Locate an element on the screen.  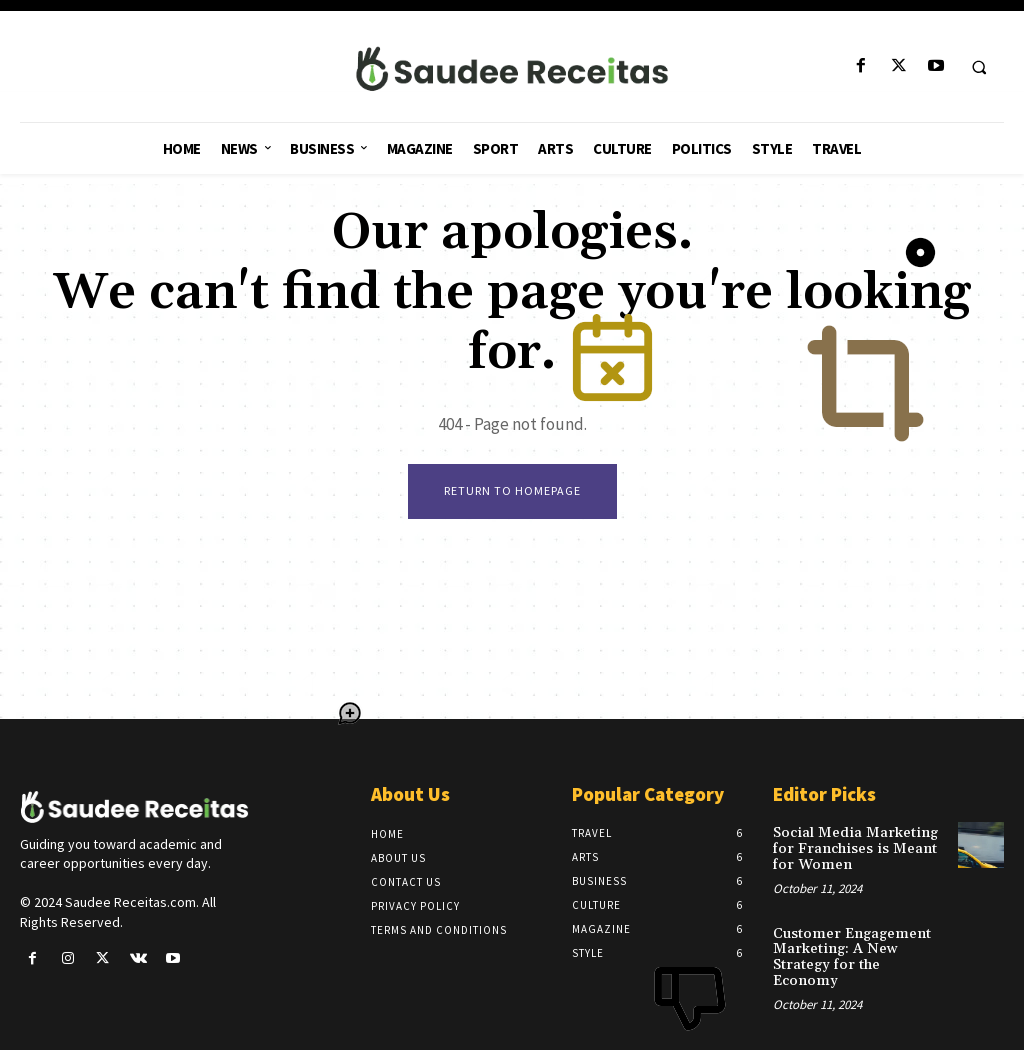
add a comment or review to a map location is located at coordinates (350, 713).